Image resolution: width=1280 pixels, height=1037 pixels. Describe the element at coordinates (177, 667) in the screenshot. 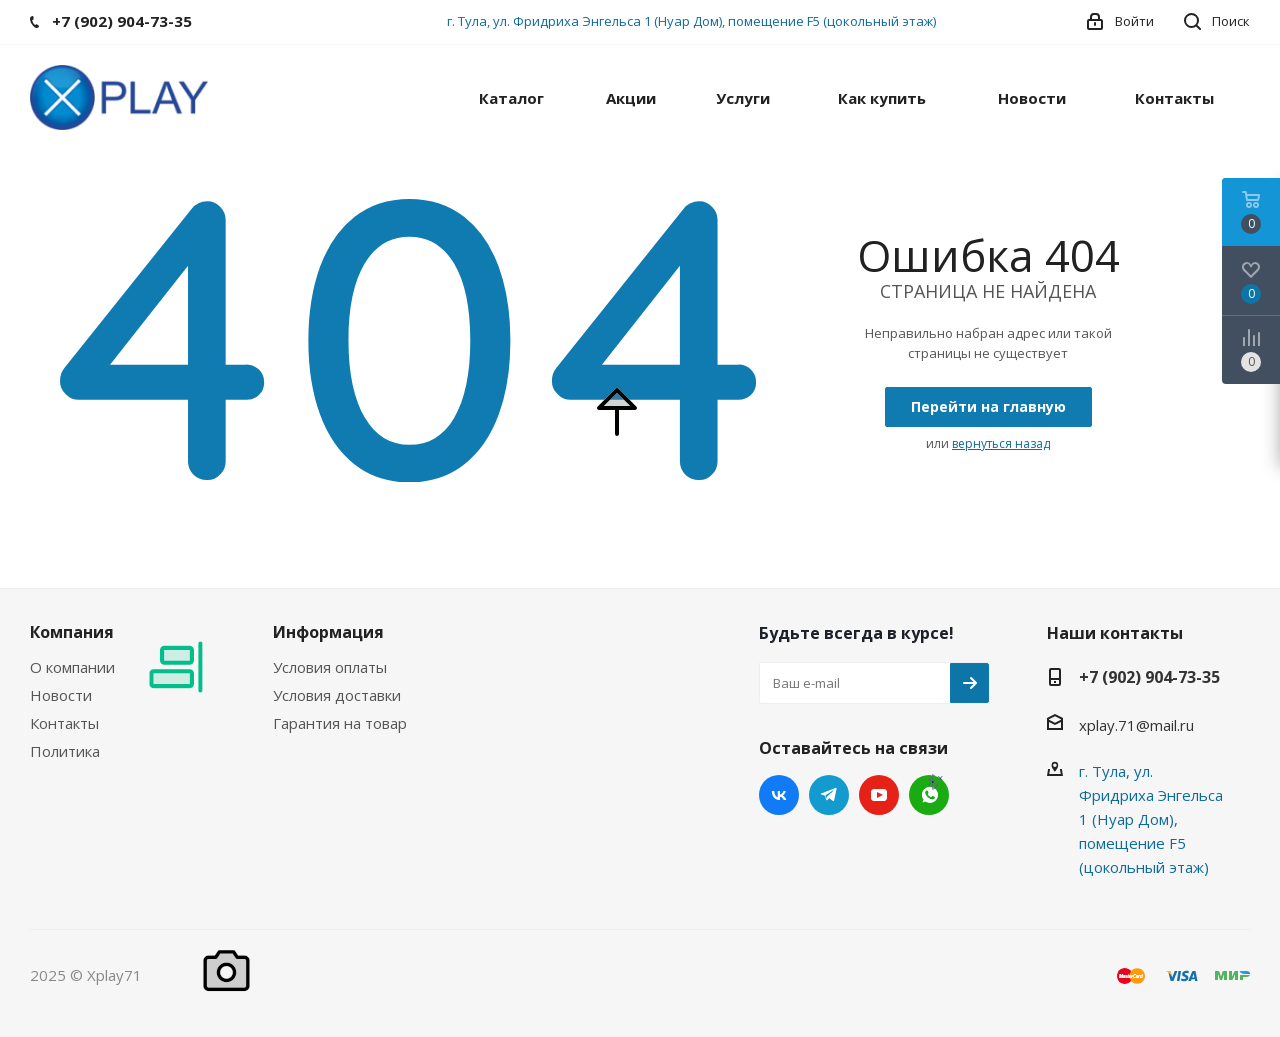

I see `align text or content to the right` at that location.